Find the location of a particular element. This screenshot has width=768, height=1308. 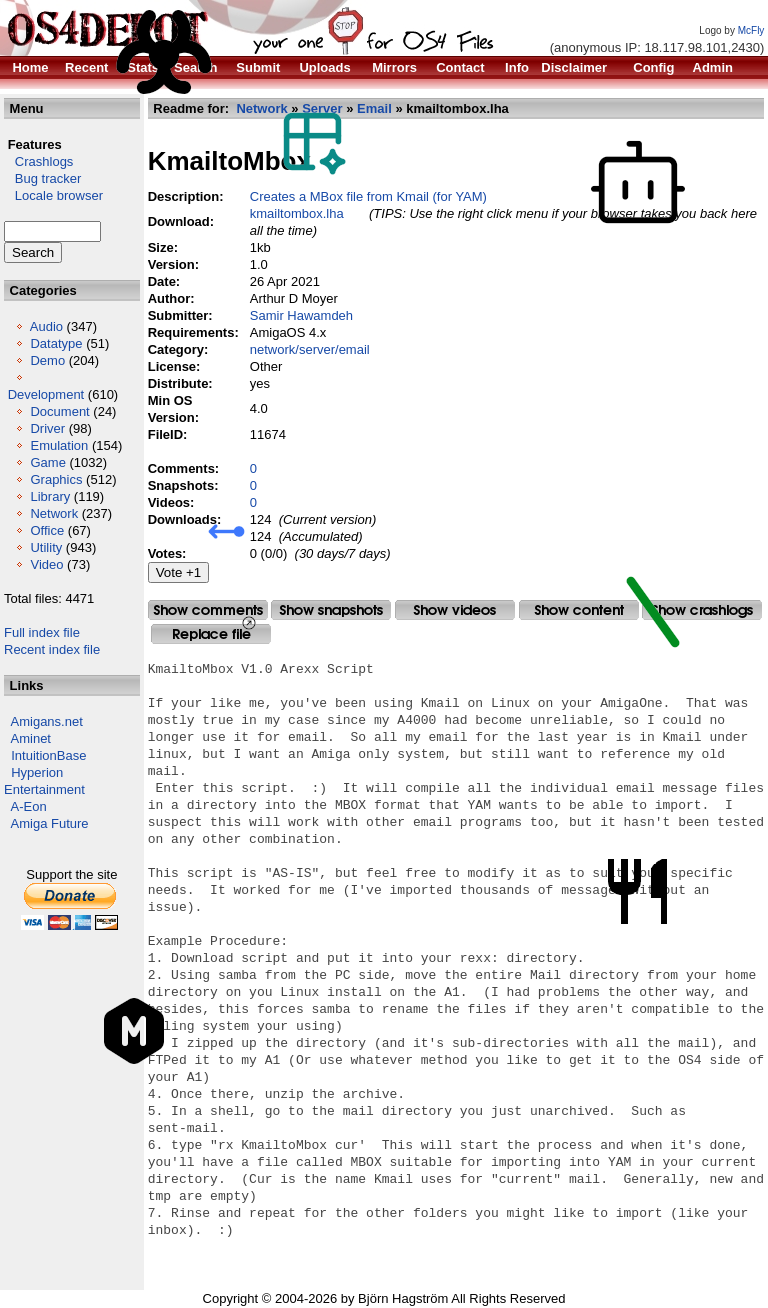

indicates a metro or transit-related feature is located at coordinates (134, 1031).